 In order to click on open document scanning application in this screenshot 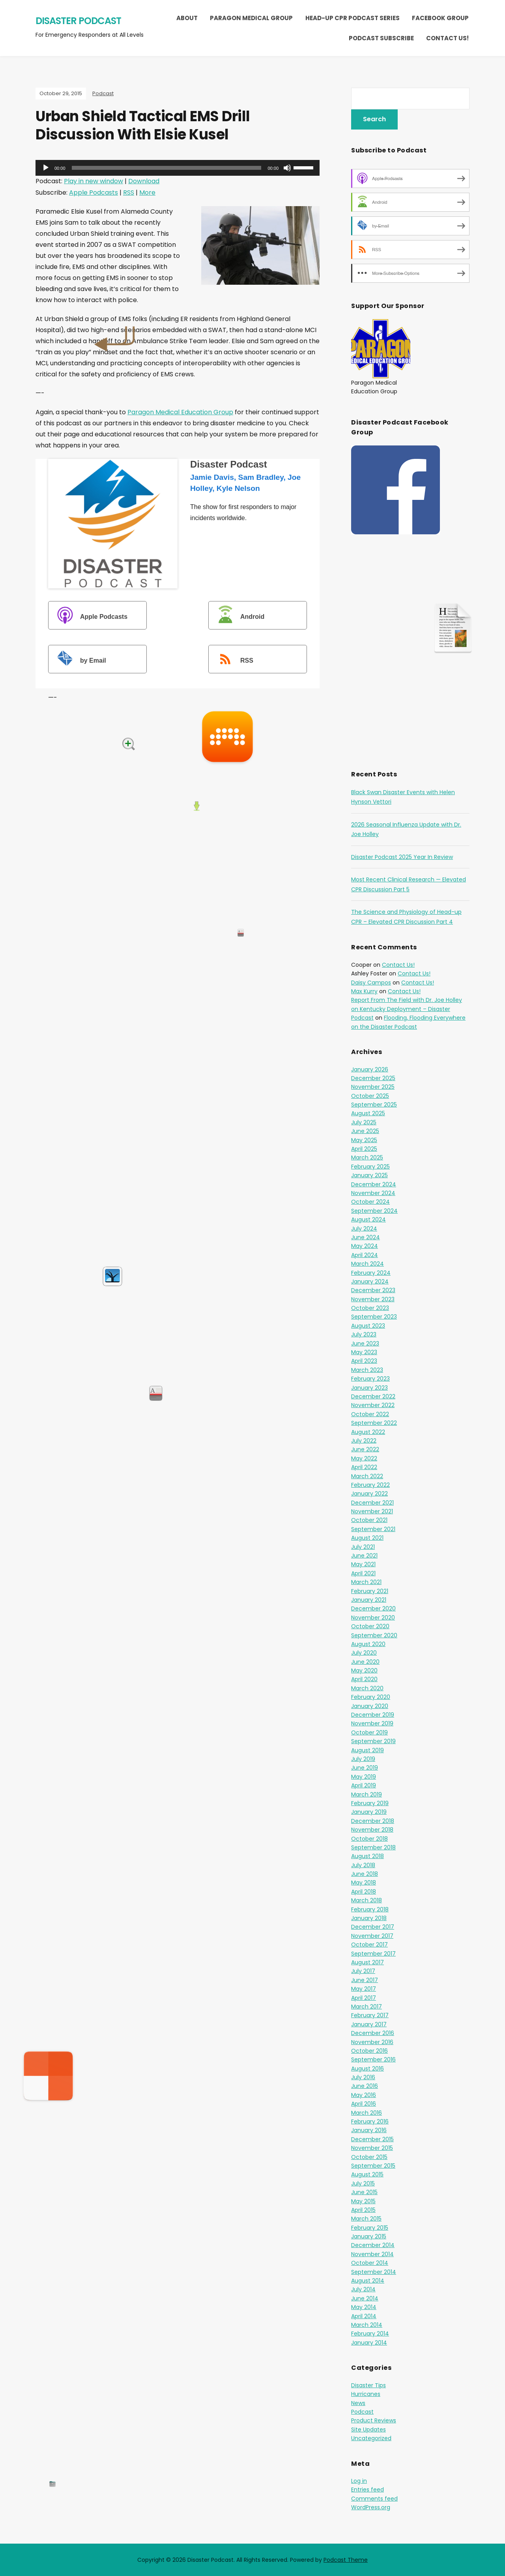, I will do `click(241, 933)`.